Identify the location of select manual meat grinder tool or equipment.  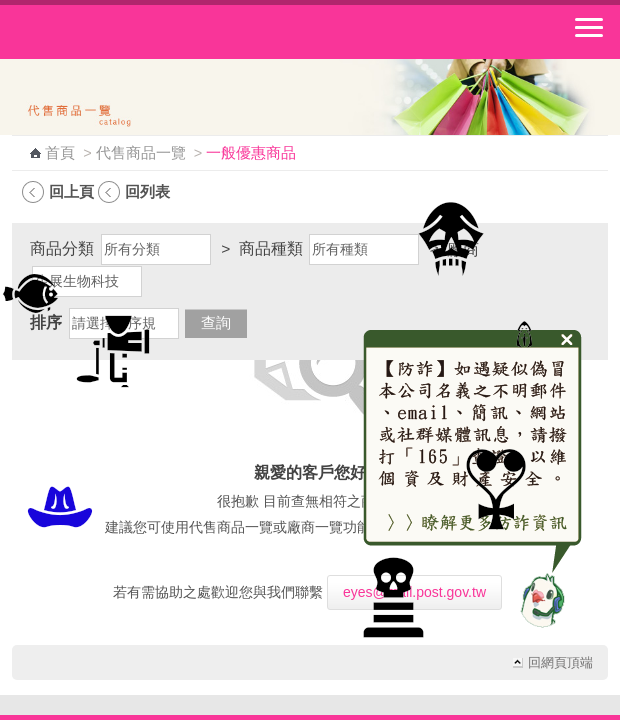
(113, 351).